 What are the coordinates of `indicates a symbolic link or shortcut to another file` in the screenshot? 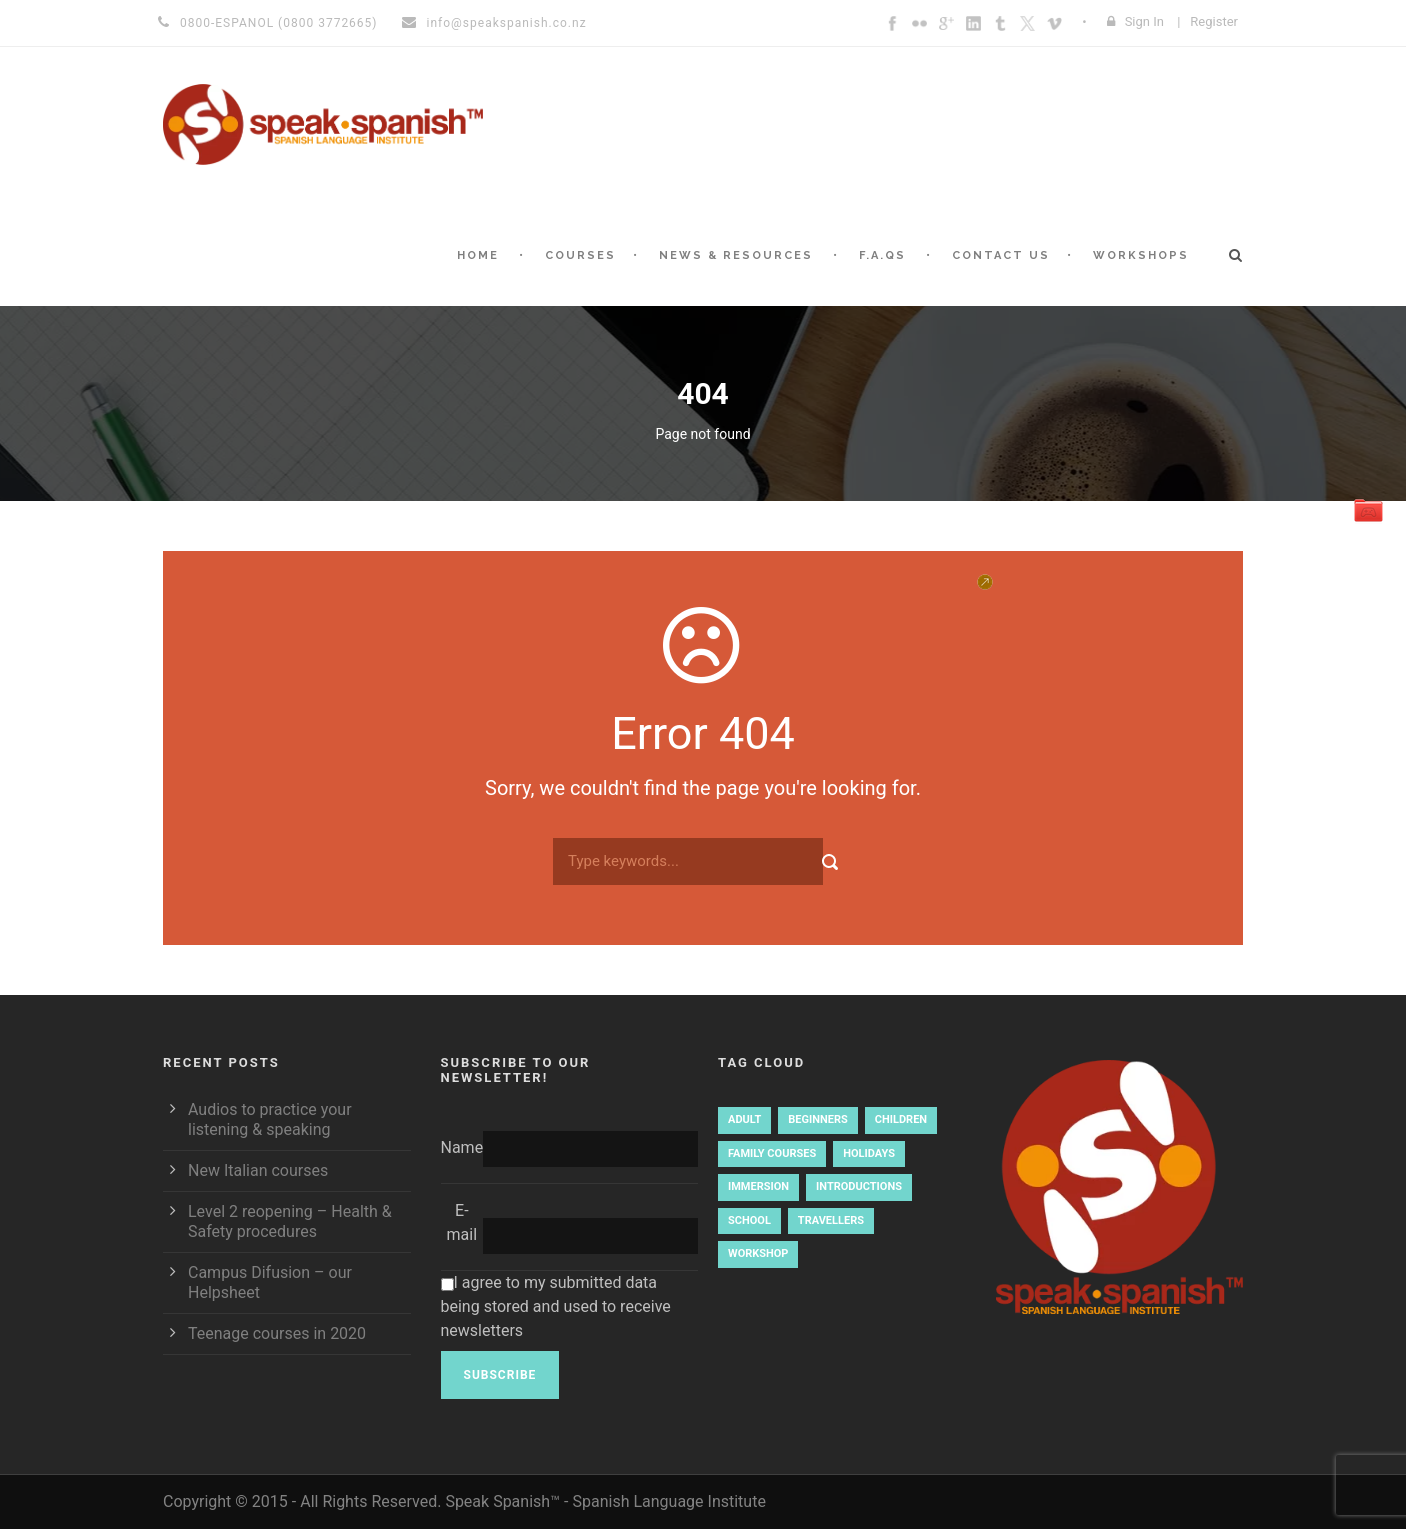 It's located at (985, 582).